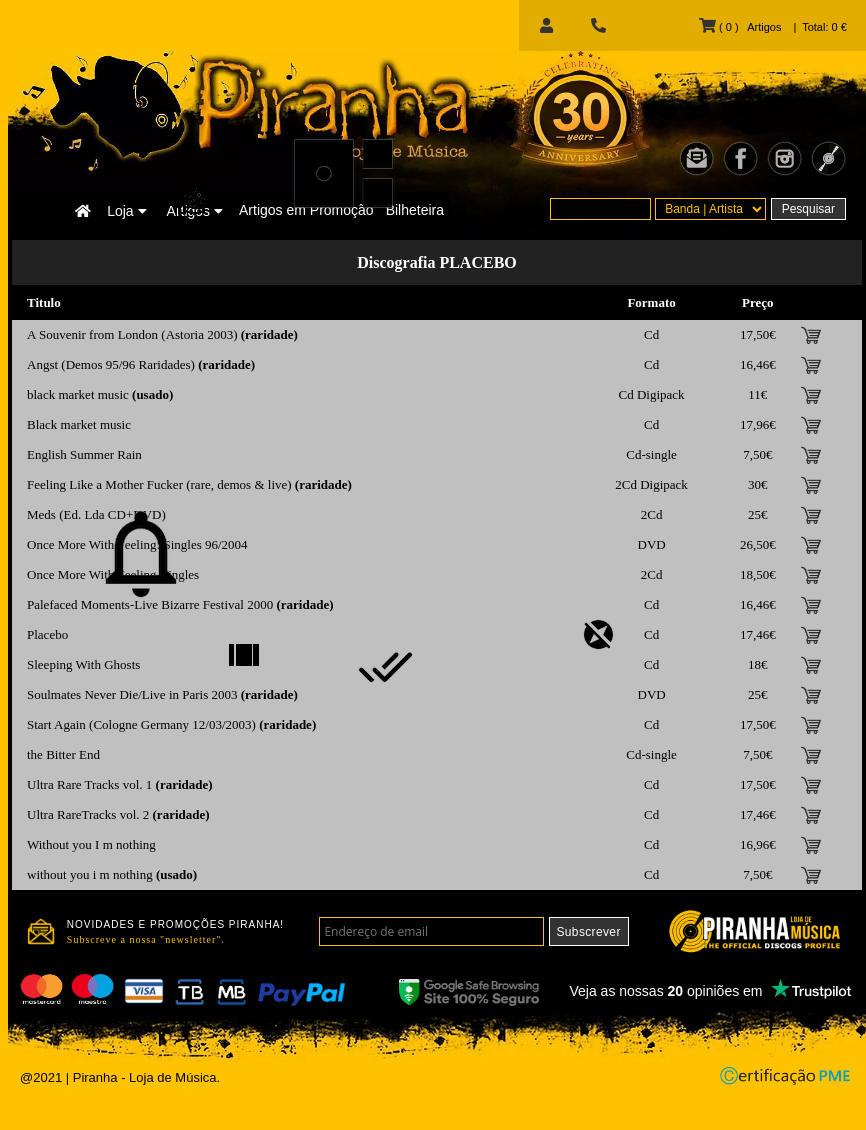 The width and height of the screenshot is (866, 1130). What do you see at coordinates (243, 656) in the screenshot?
I see `switch to column or array view layout` at bounding box center [243, 656].